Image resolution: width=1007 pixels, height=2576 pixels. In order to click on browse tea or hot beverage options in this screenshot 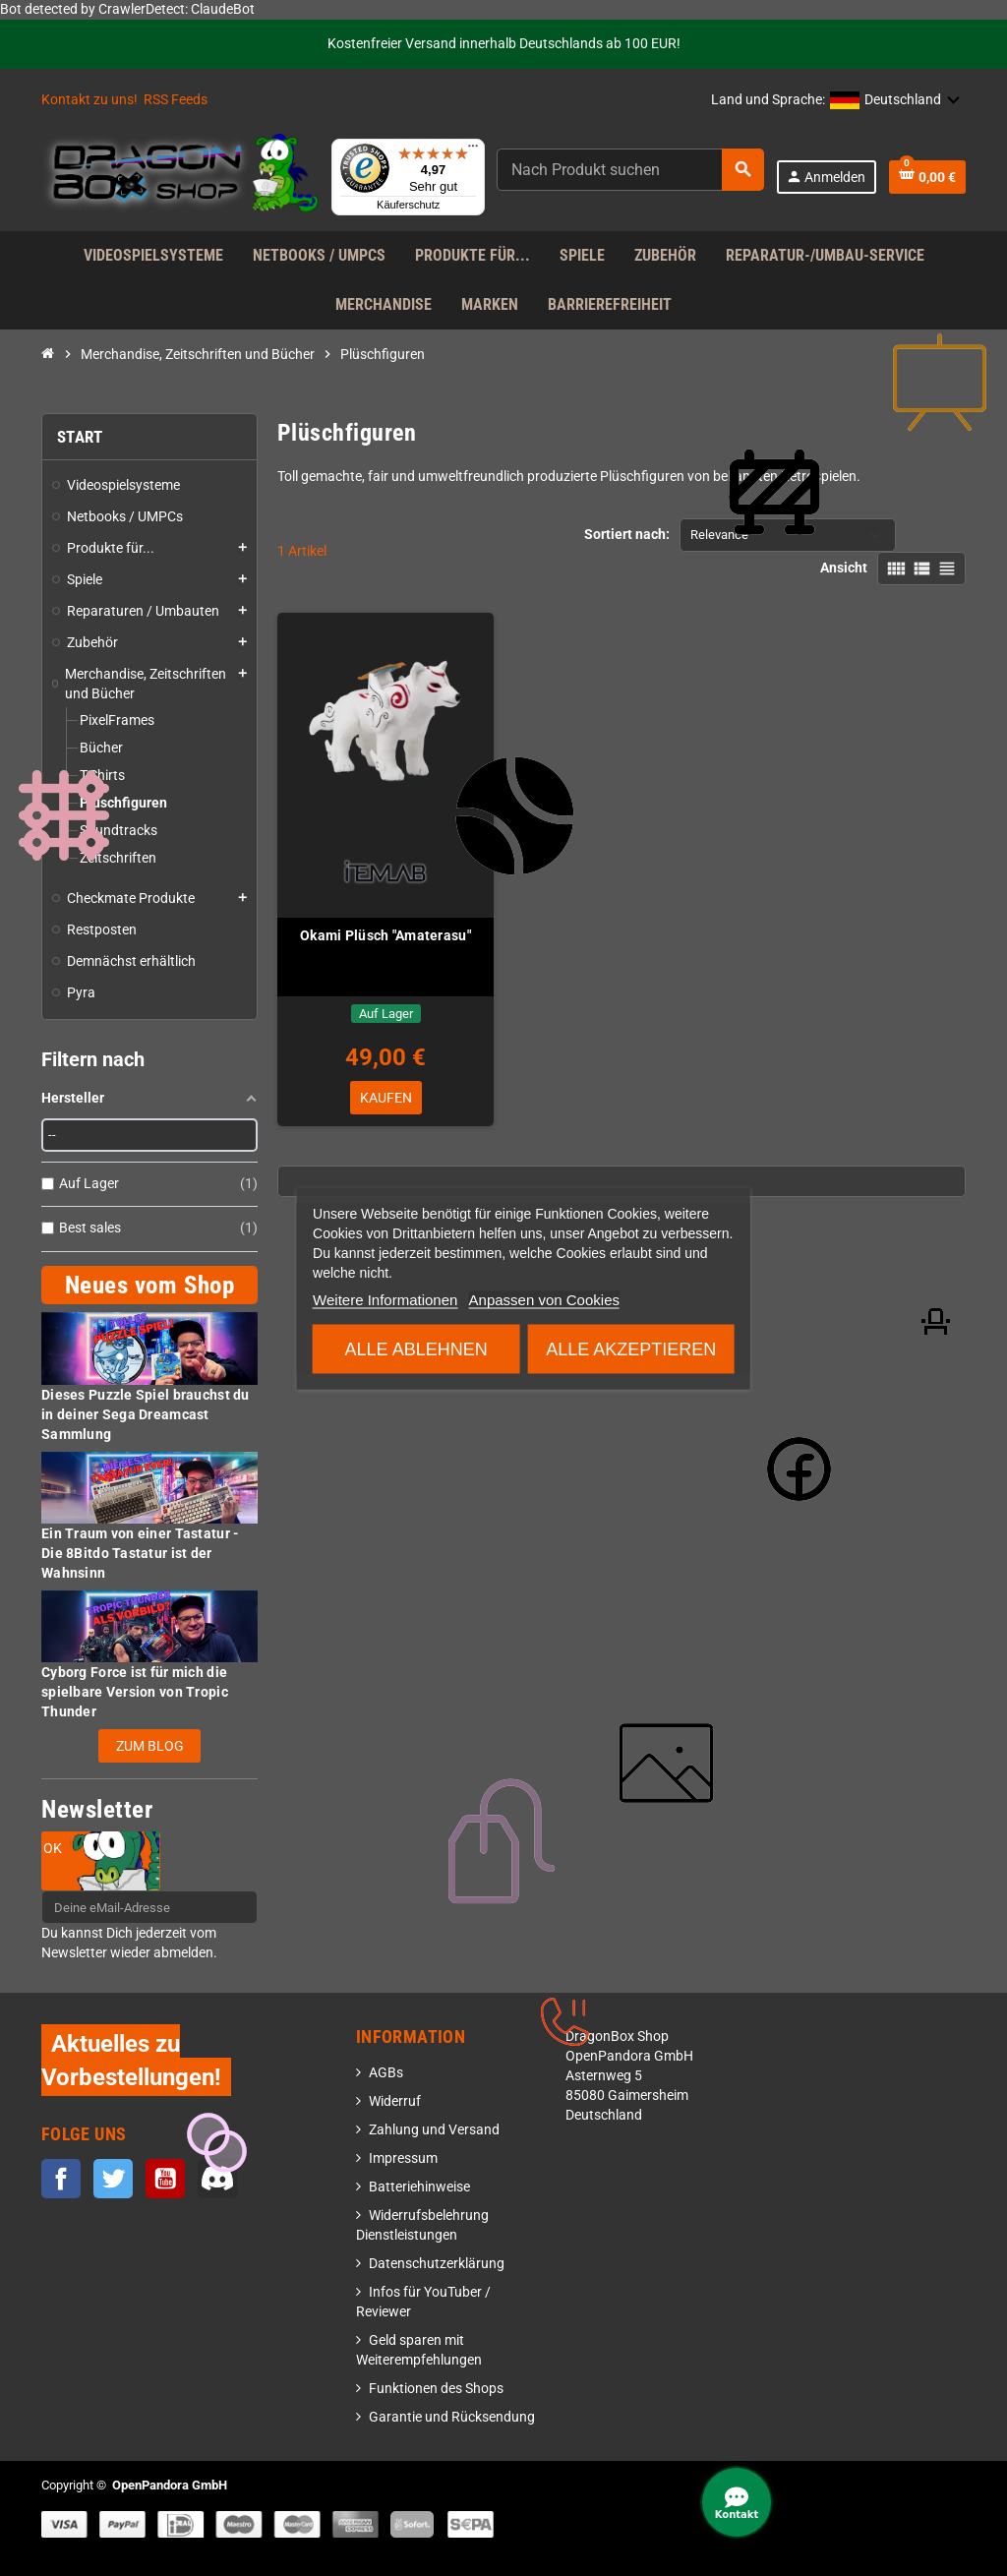, I will do `click(497, 1845)`.